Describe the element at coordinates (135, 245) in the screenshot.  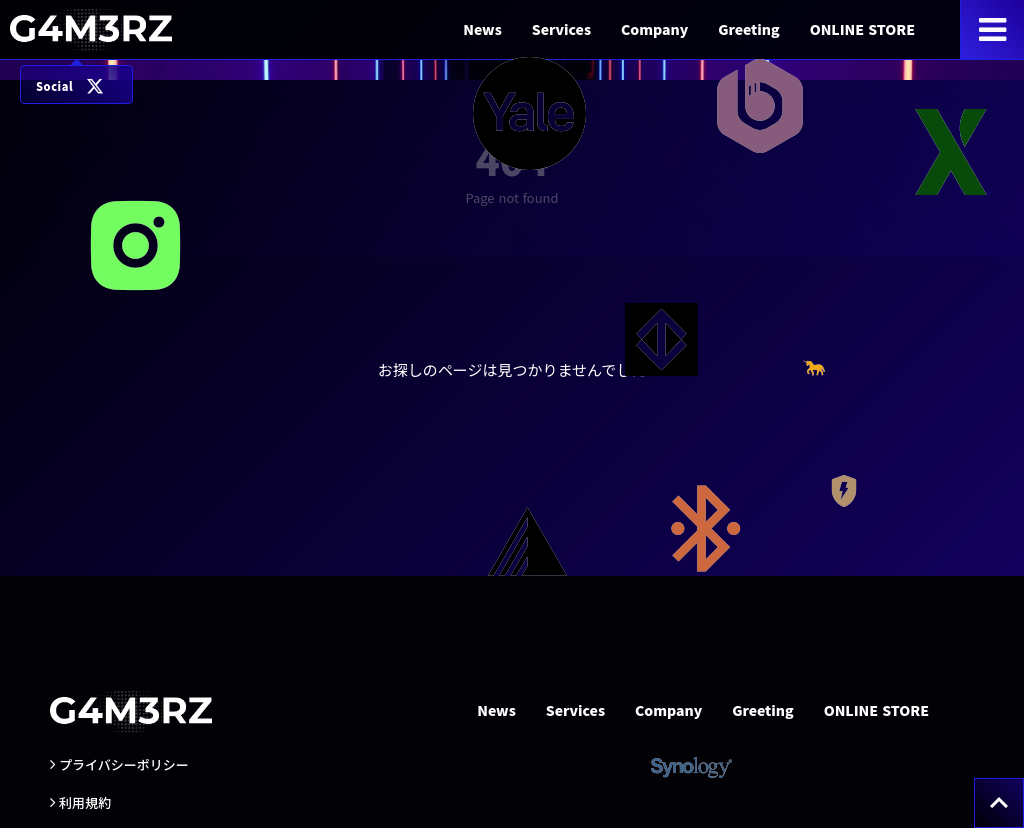
I see `open instagram app` at that location.